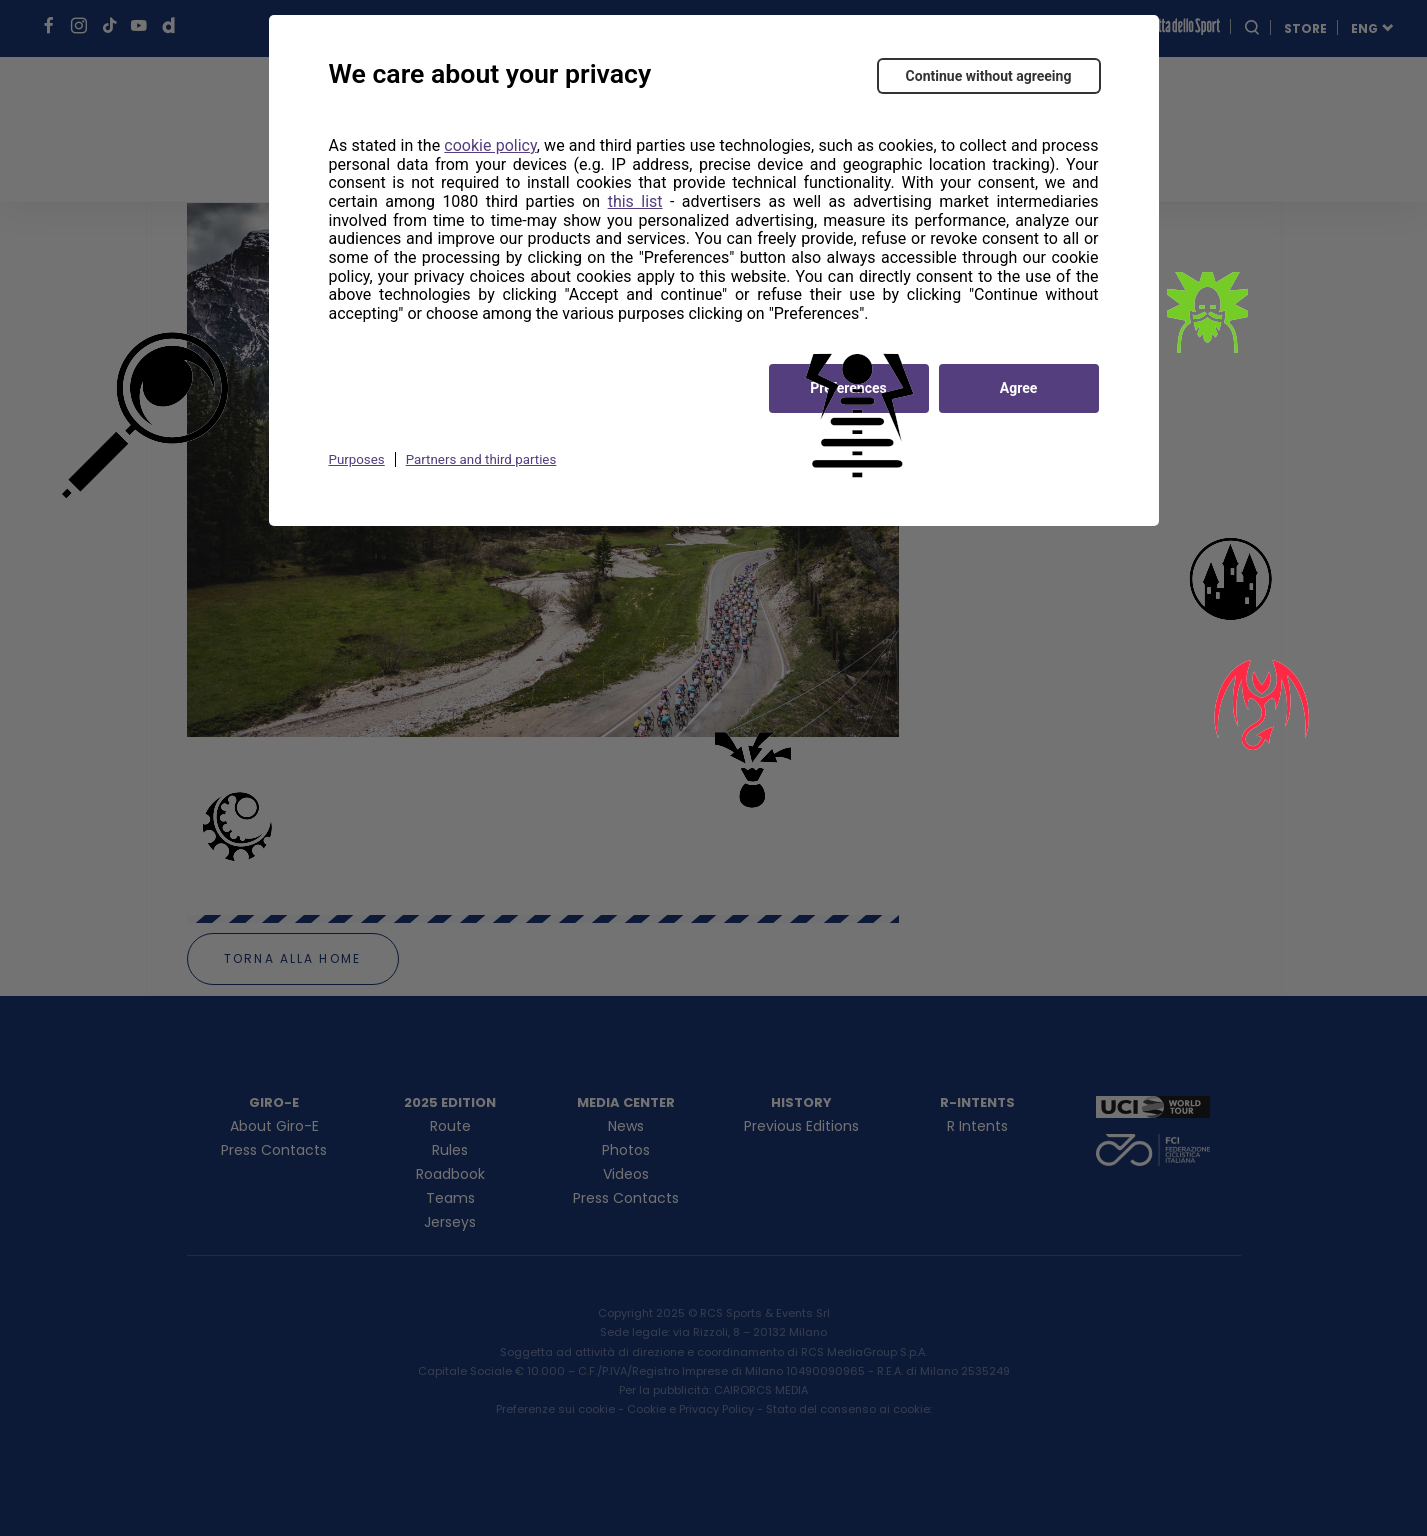 The width and height of the screenshot is (1427, 1536). I want to click on indicates profit or financial gain, so click(753, 770).